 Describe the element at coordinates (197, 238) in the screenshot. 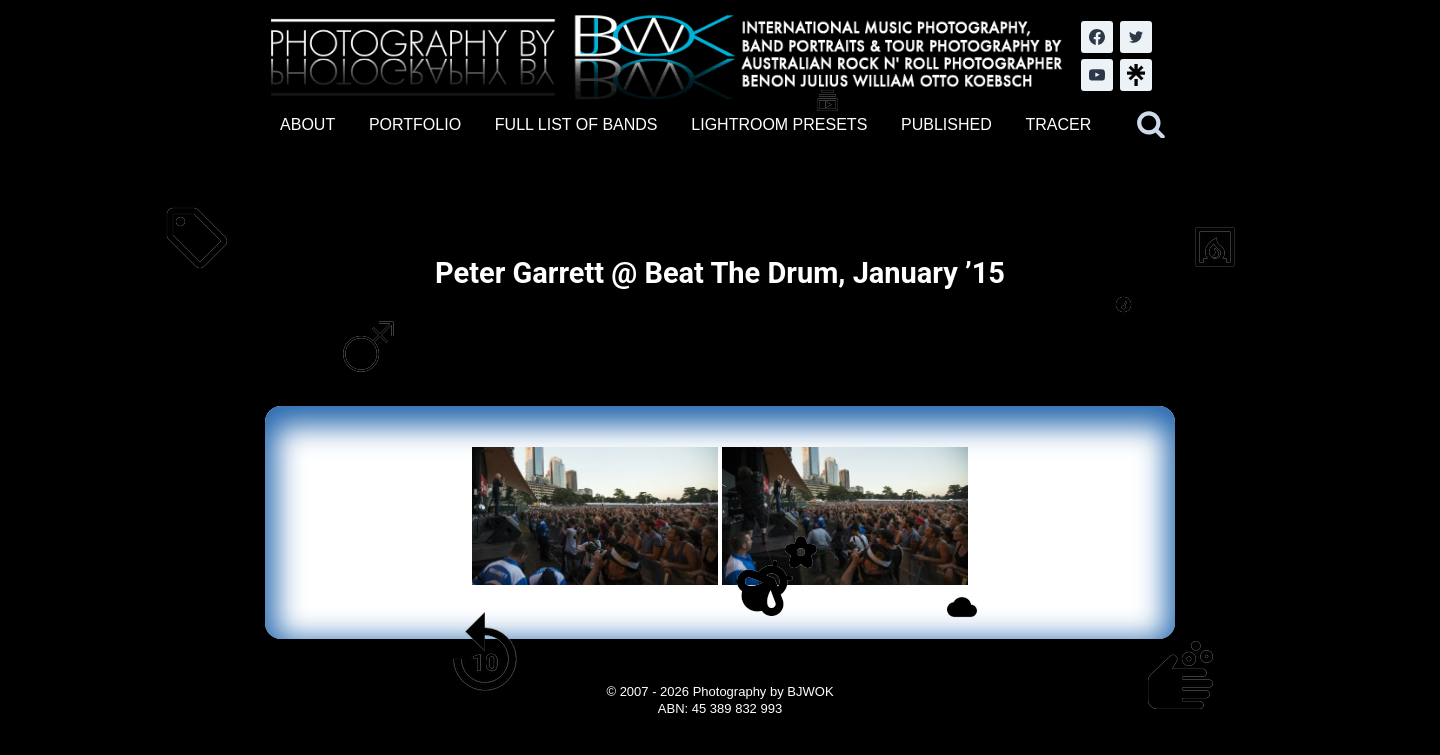

I see `add or view tags for an item` at that location.